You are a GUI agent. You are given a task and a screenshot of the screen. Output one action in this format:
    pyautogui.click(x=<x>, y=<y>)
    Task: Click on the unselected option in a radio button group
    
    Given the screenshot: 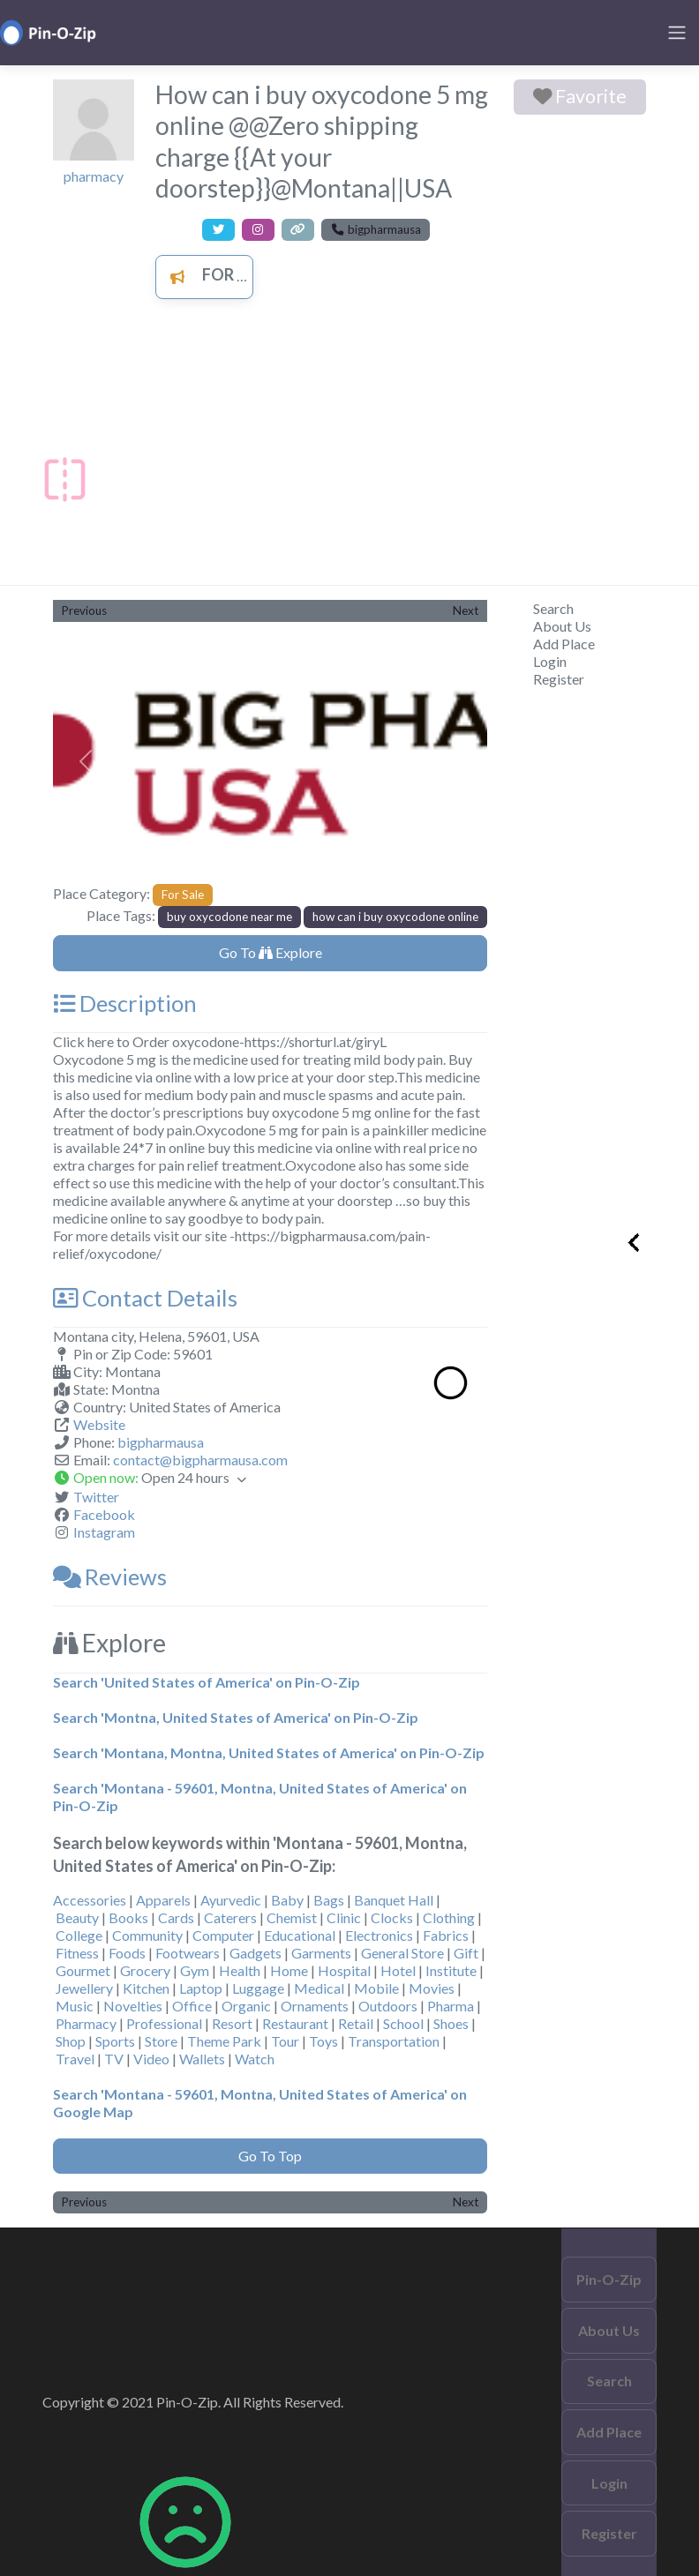 What is the action you would take?
    pyautogui.click(x=450, y=1382)
    